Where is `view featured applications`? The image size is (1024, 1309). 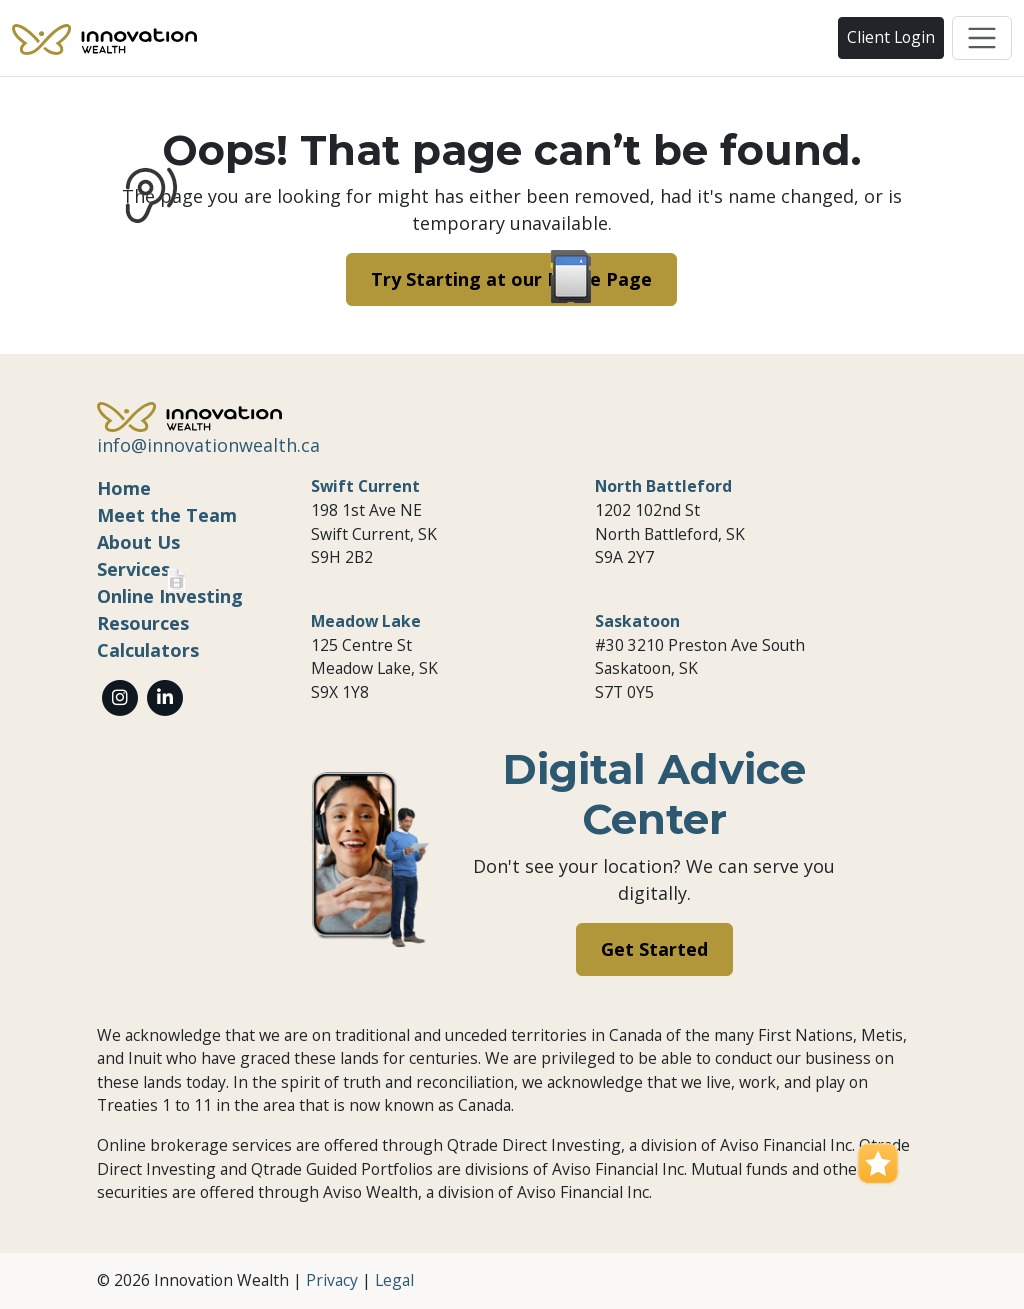 view featured applications is located at coordinates (878, 1164).